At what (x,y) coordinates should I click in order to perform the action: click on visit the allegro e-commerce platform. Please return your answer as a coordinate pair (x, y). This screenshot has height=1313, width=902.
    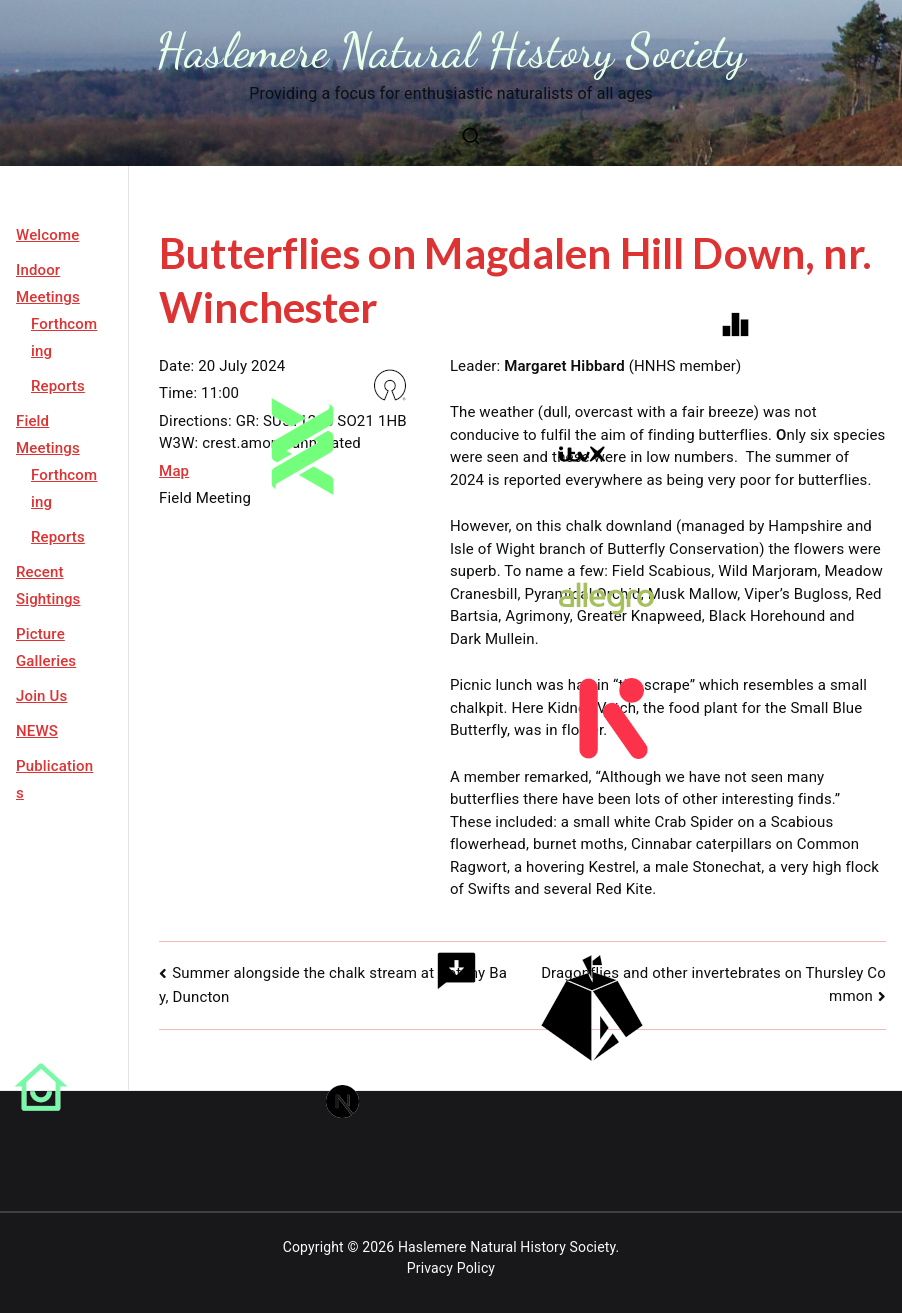
    Looking at the image, I should click on (606, 598).